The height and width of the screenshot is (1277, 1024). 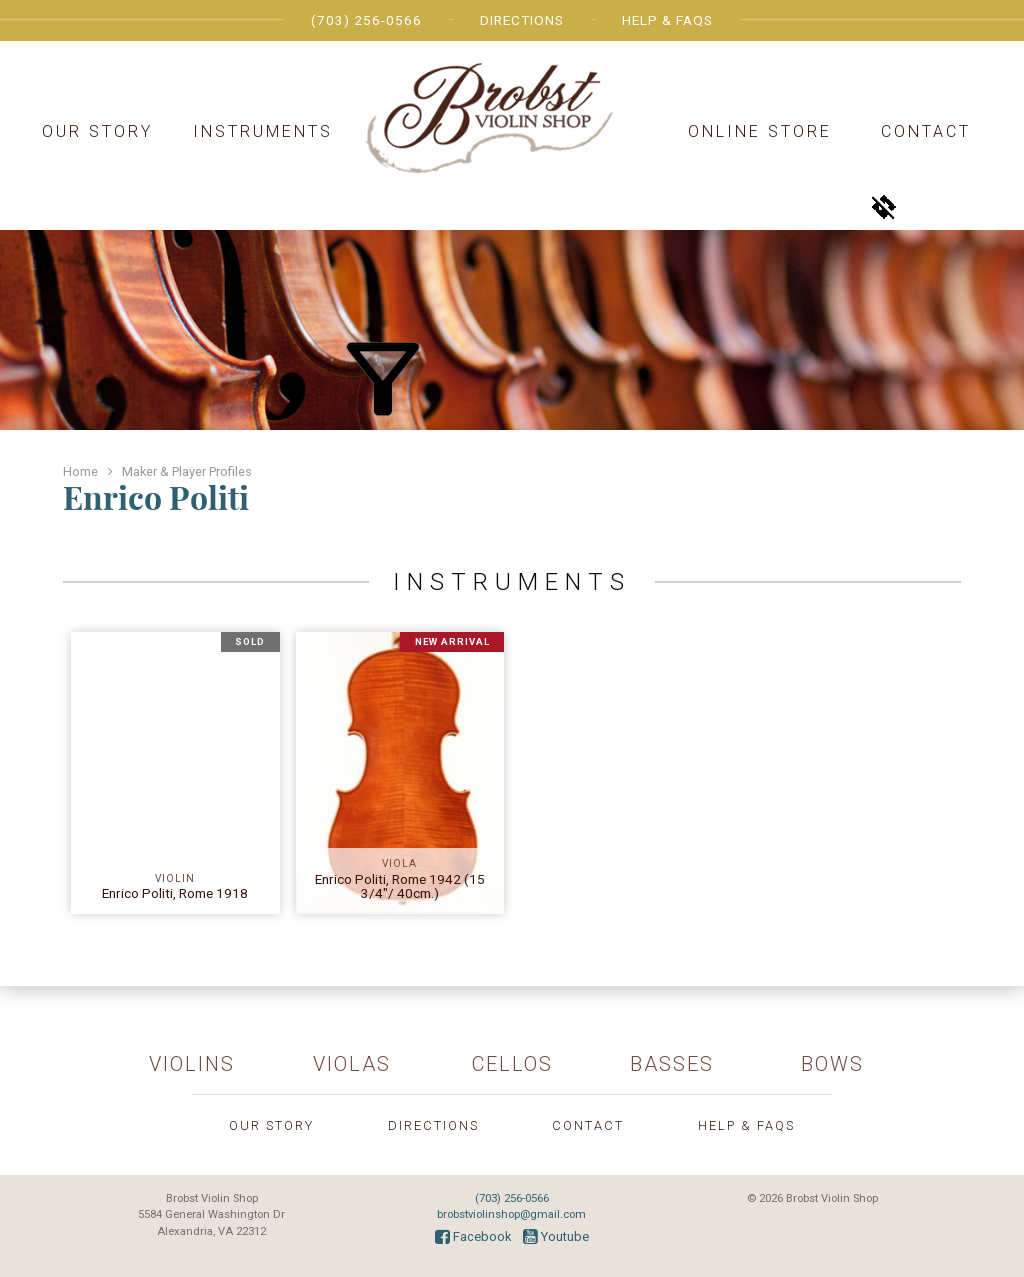 I want to click on filter or sort content, so click(x=383, y=379).